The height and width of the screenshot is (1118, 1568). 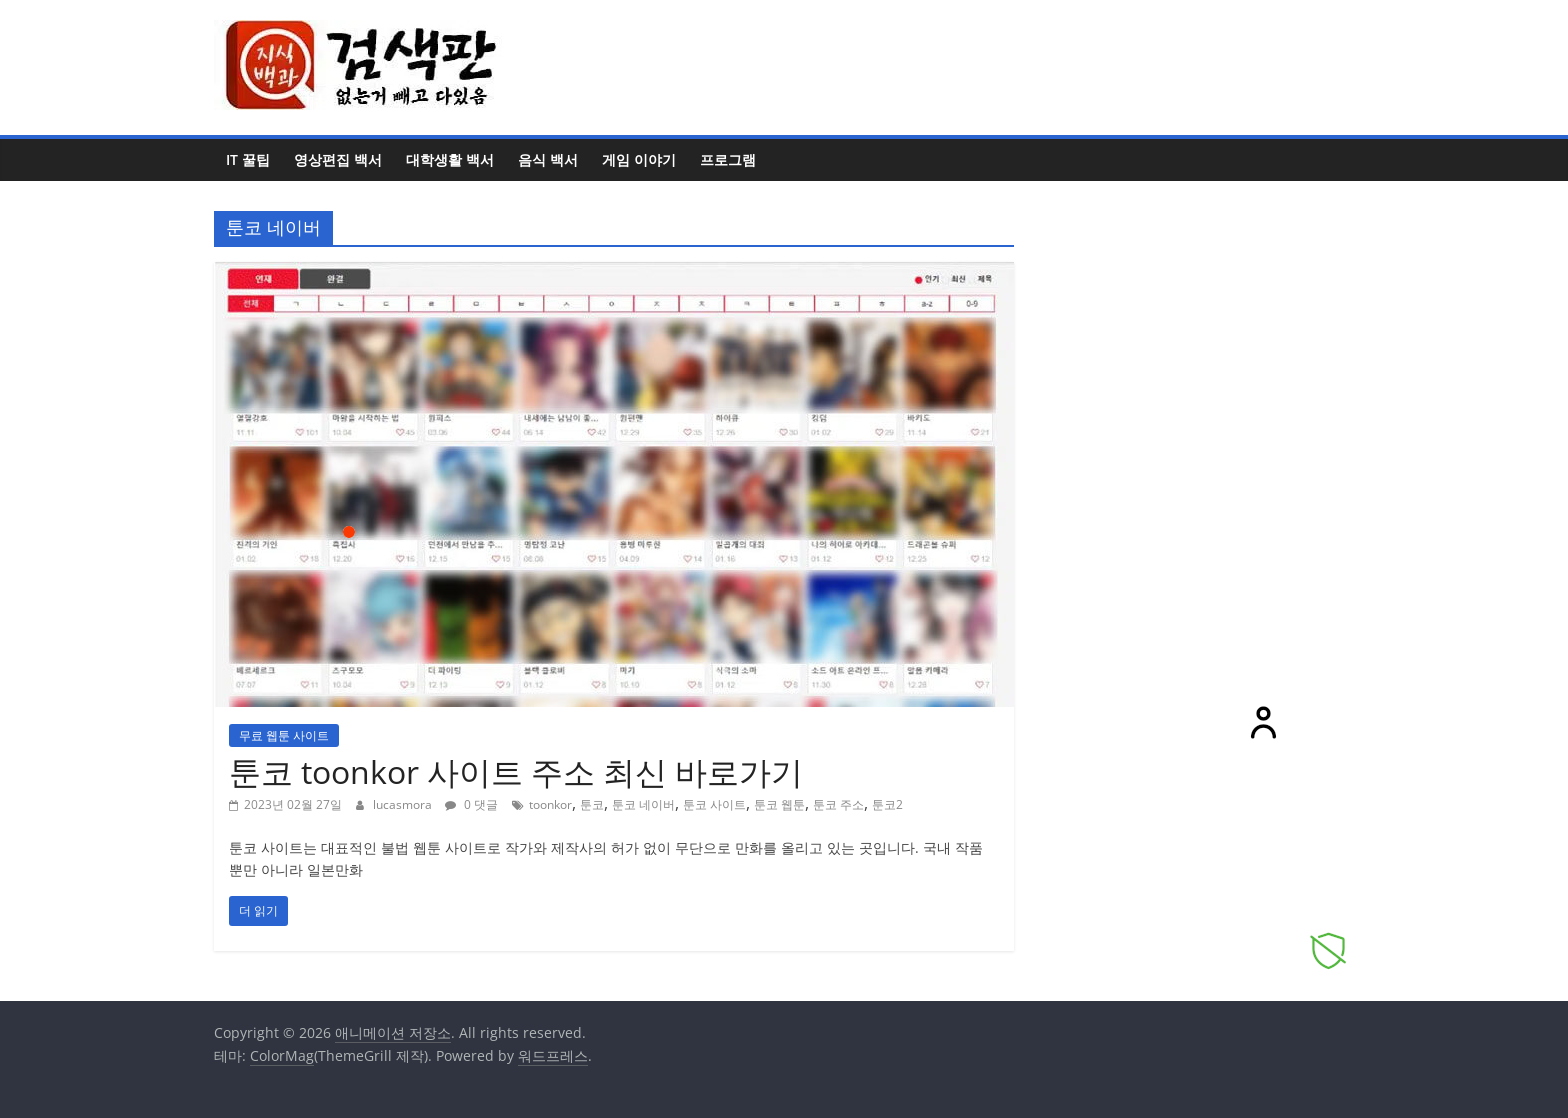 I want to click on start recording audio or video, so click(x=349, y=532).